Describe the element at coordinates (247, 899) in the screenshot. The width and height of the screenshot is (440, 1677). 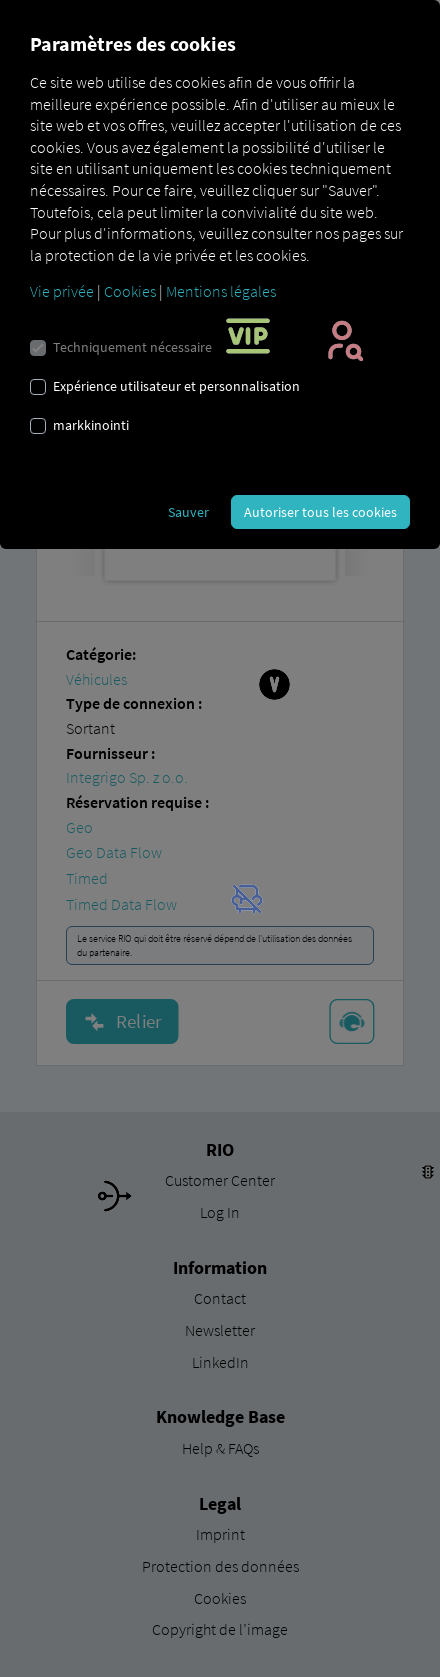
I see `seating unavailable or disabled` at that location.